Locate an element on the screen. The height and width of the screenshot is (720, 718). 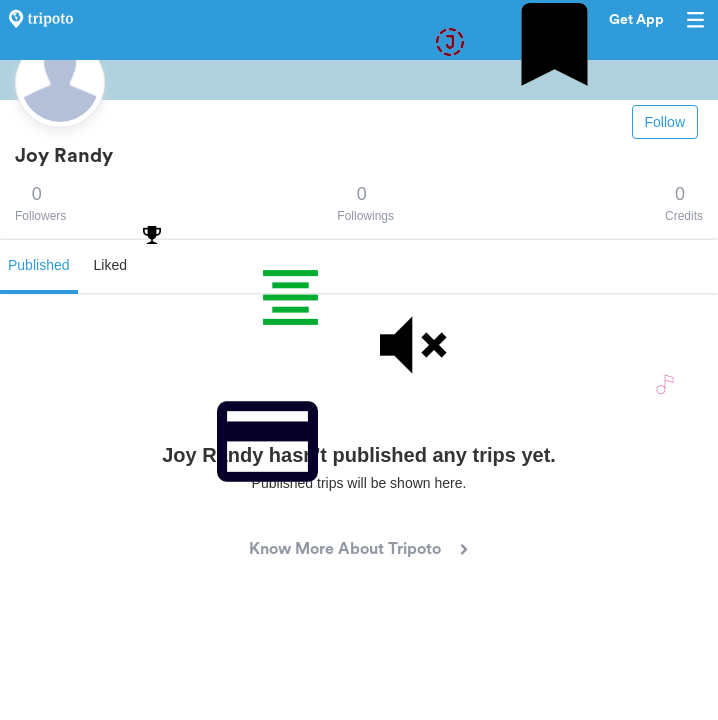
mute audio or sound is located at coordinates (416, 345).